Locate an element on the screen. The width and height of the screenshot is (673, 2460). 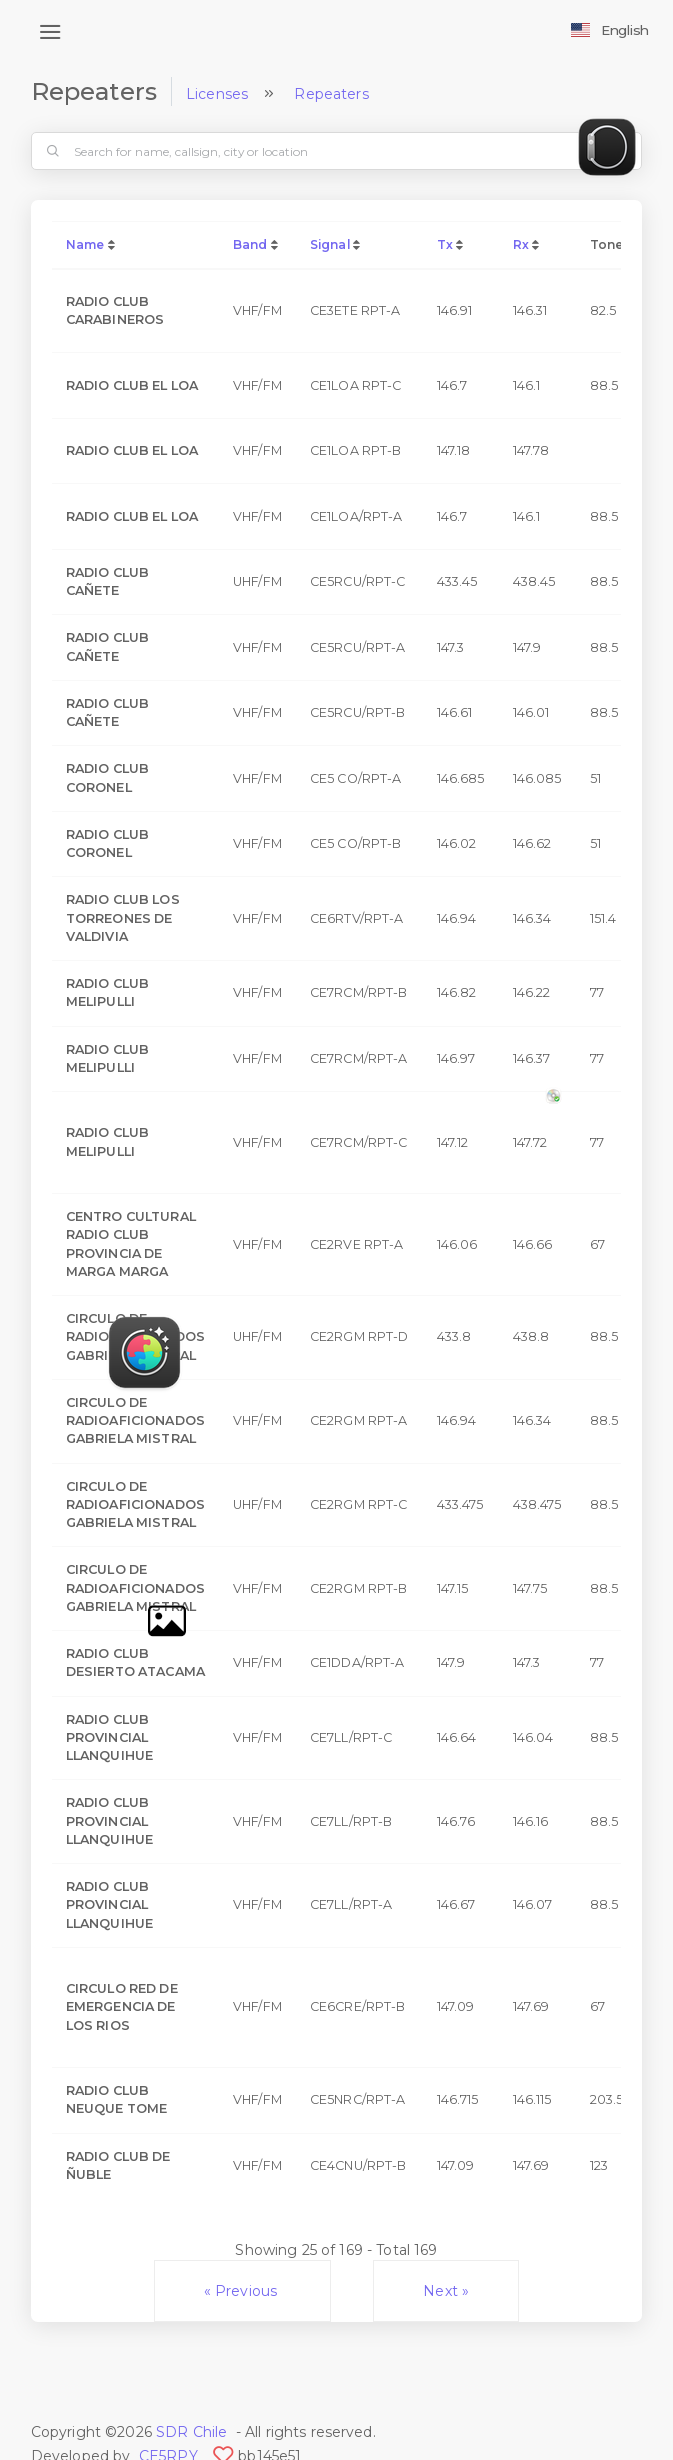
open the watch app is located at coordinates (607, 147).